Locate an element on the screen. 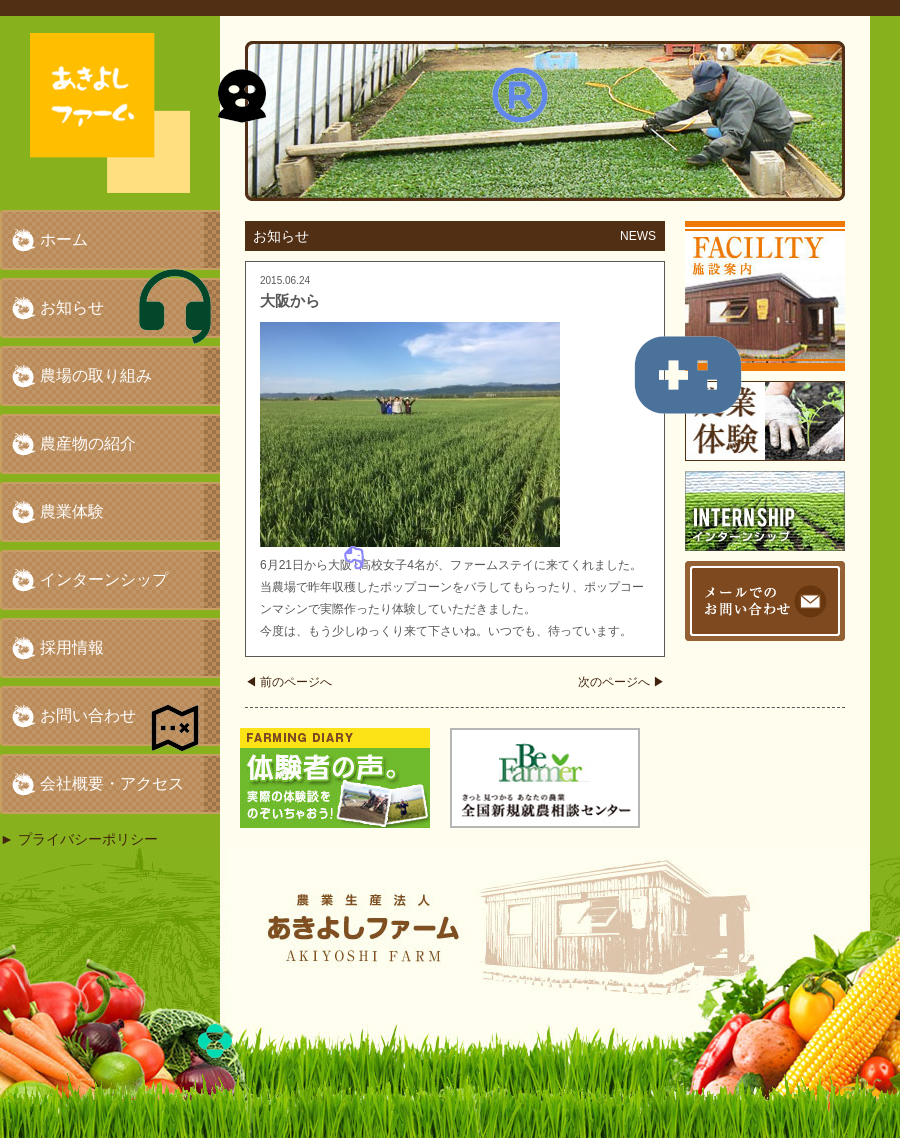 This screenshot has width=900, height=1138. view treasure map or hidden location is located at coordinates (175, 728).